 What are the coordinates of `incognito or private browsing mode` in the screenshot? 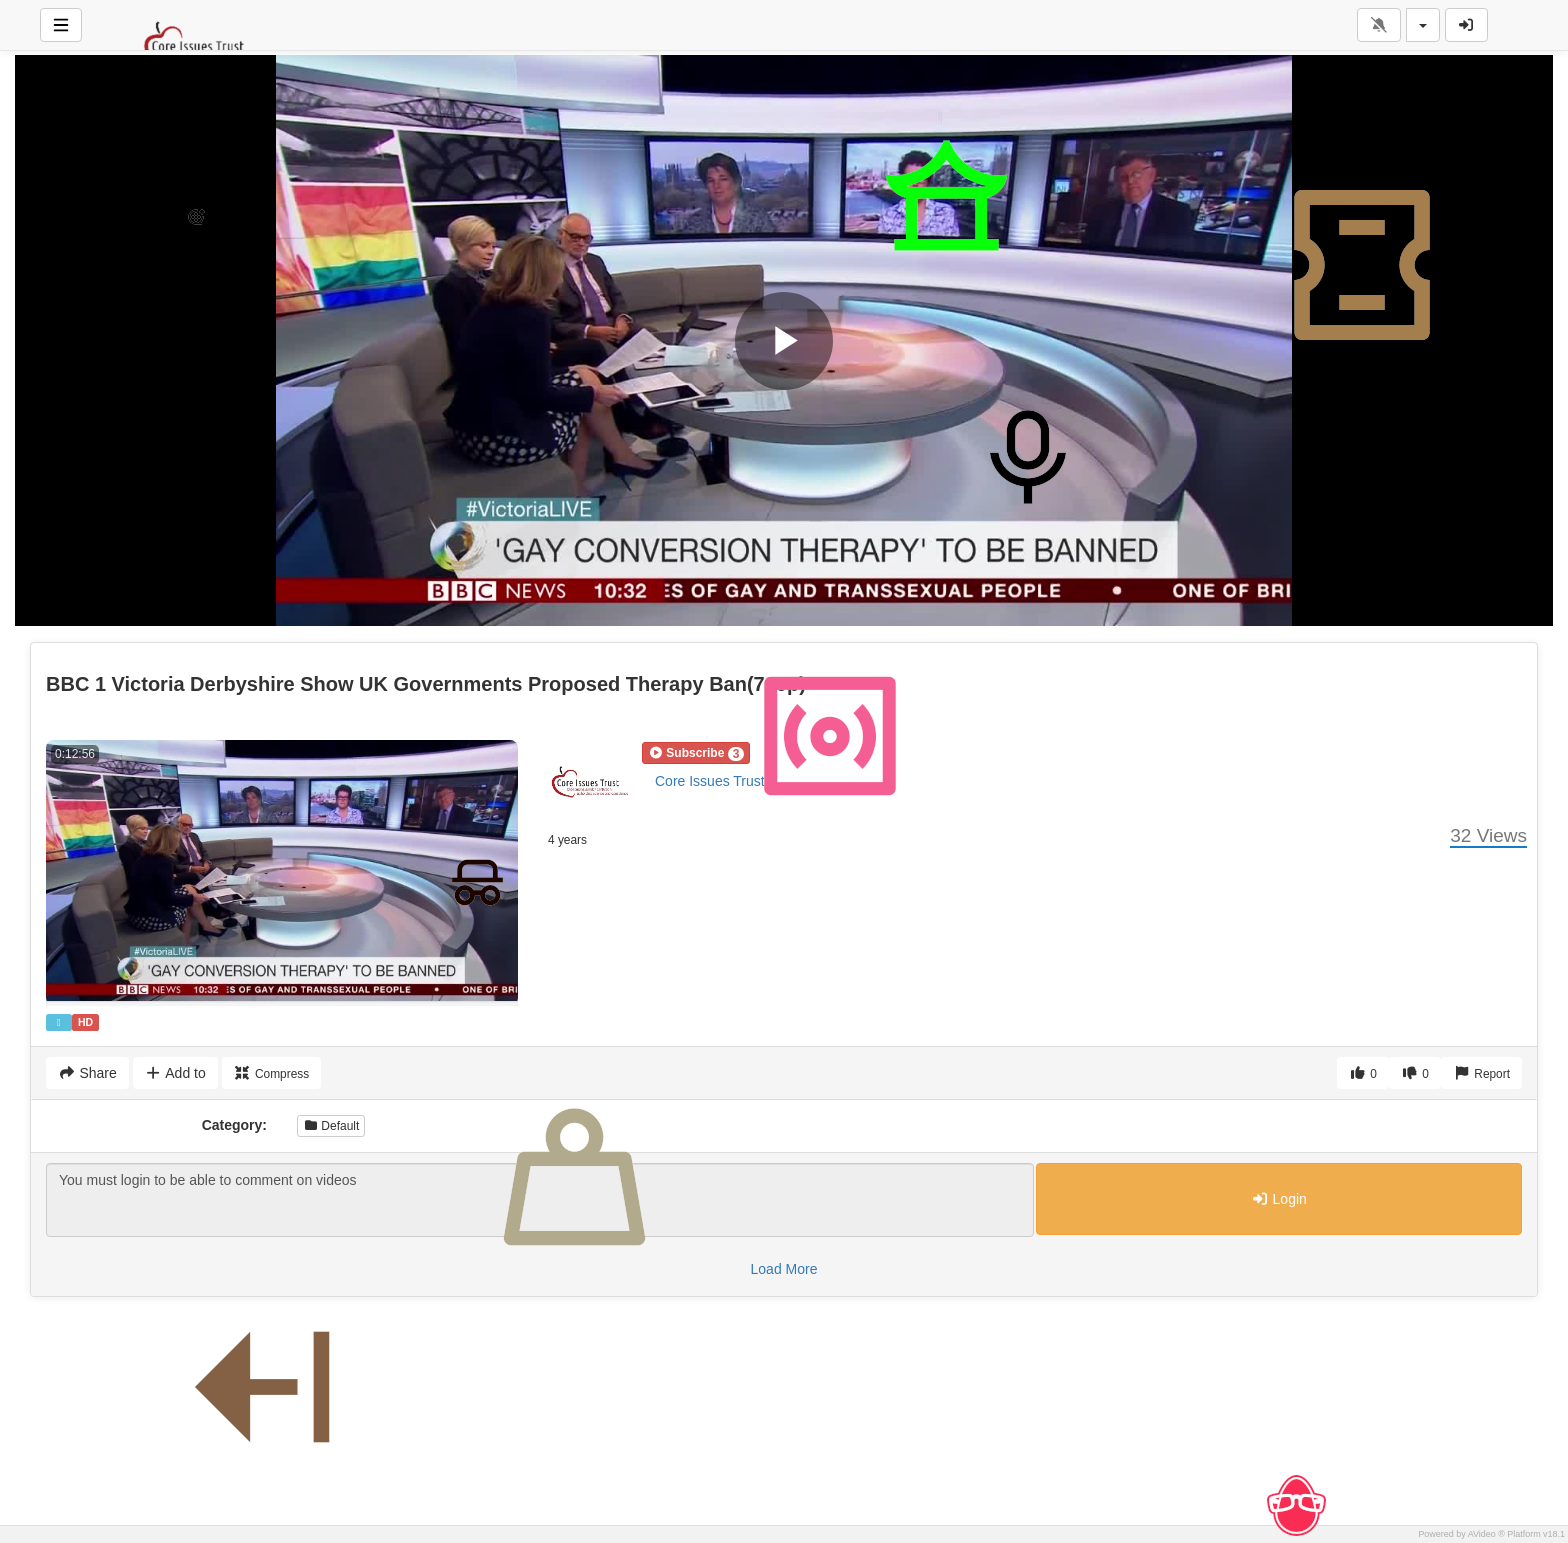 It's located at (477, 882).